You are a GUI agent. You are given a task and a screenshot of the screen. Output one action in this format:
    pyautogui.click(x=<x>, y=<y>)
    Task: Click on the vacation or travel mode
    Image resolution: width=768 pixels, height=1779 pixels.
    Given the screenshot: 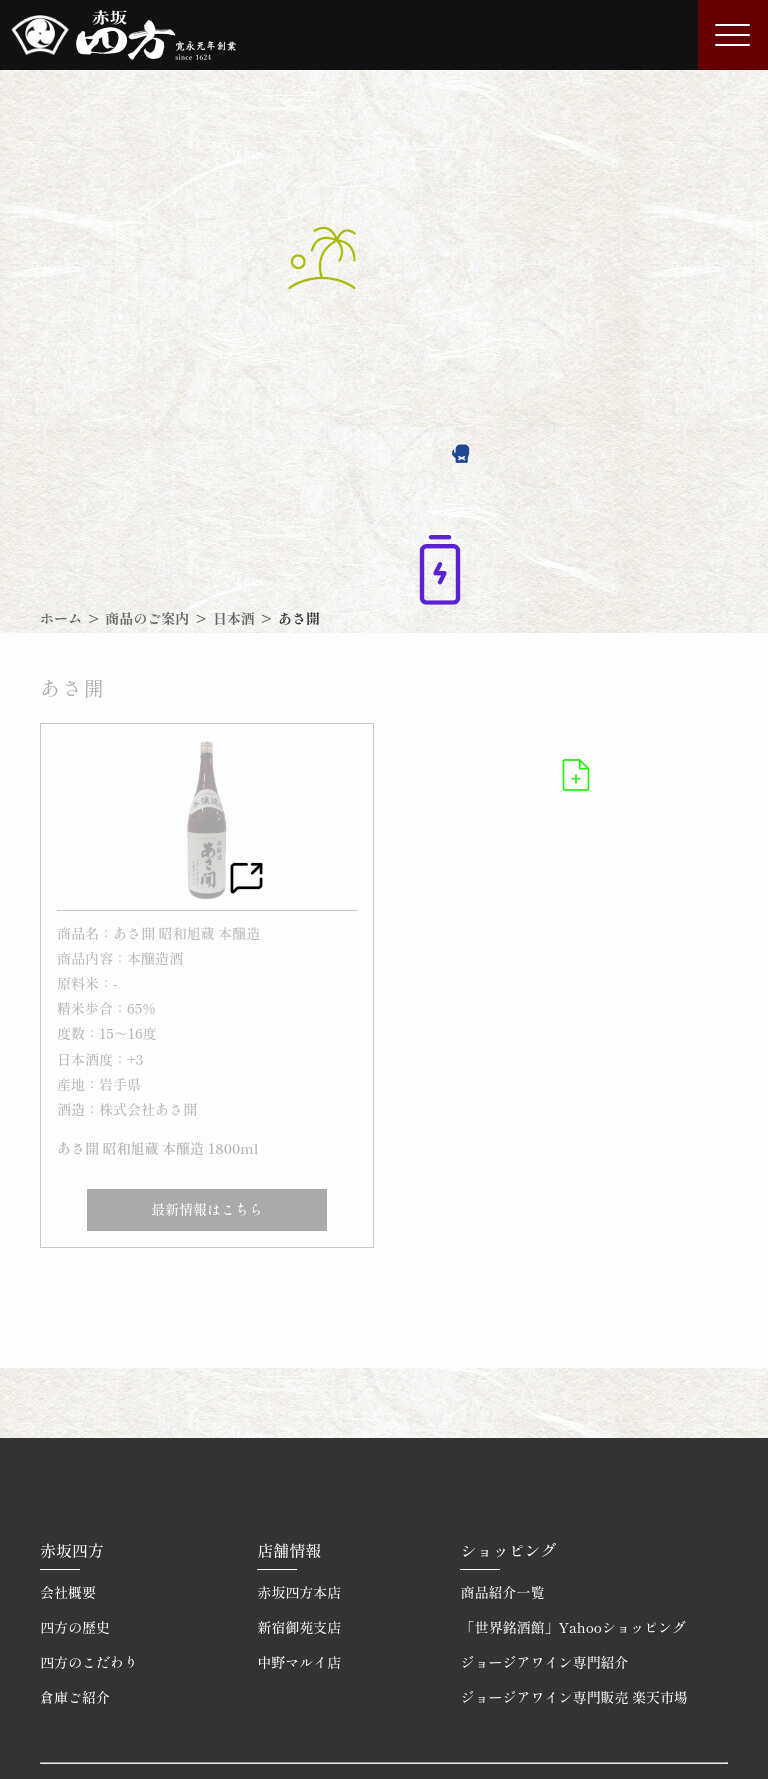 What is the action you would take?
    pyautogui.click(x=322, y=258)
    